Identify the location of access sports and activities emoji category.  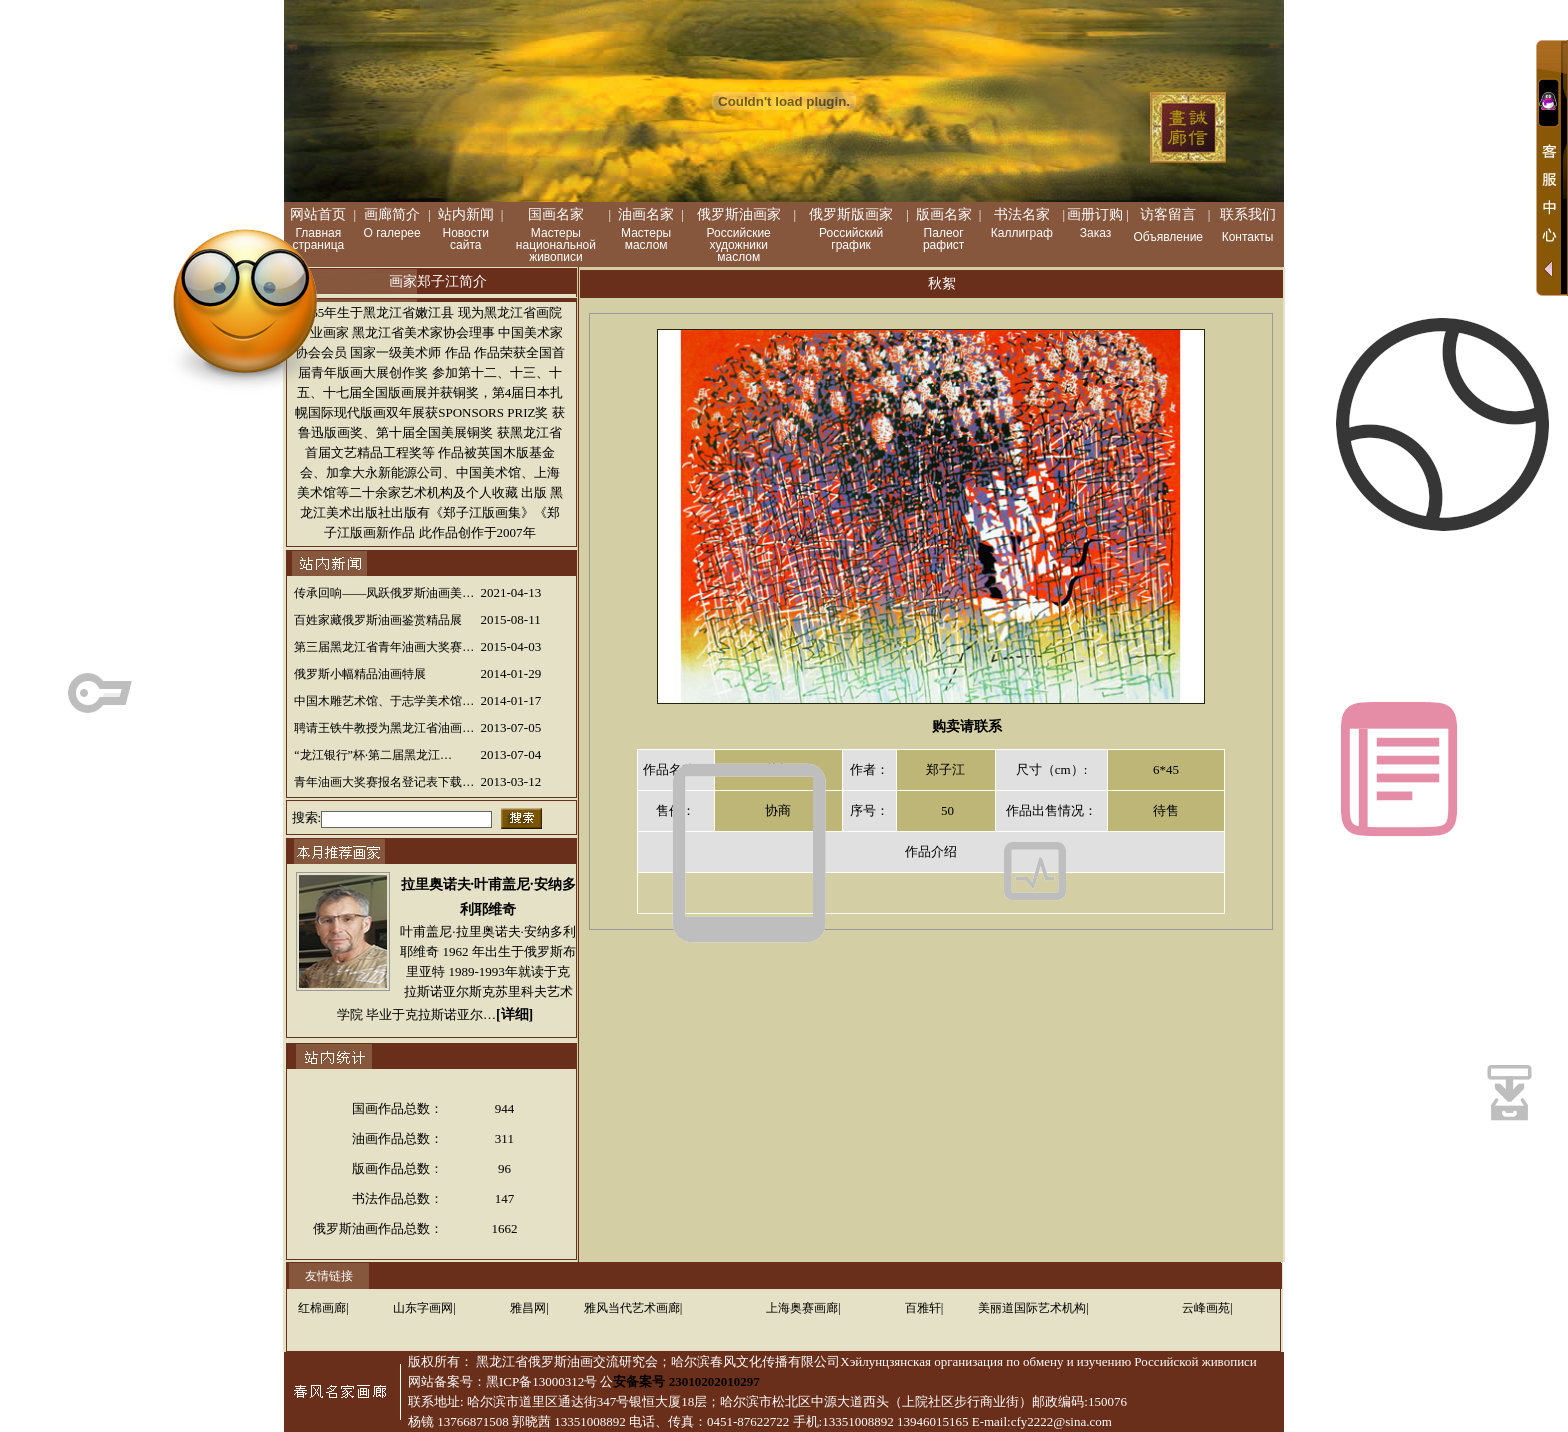
(1442, 424).